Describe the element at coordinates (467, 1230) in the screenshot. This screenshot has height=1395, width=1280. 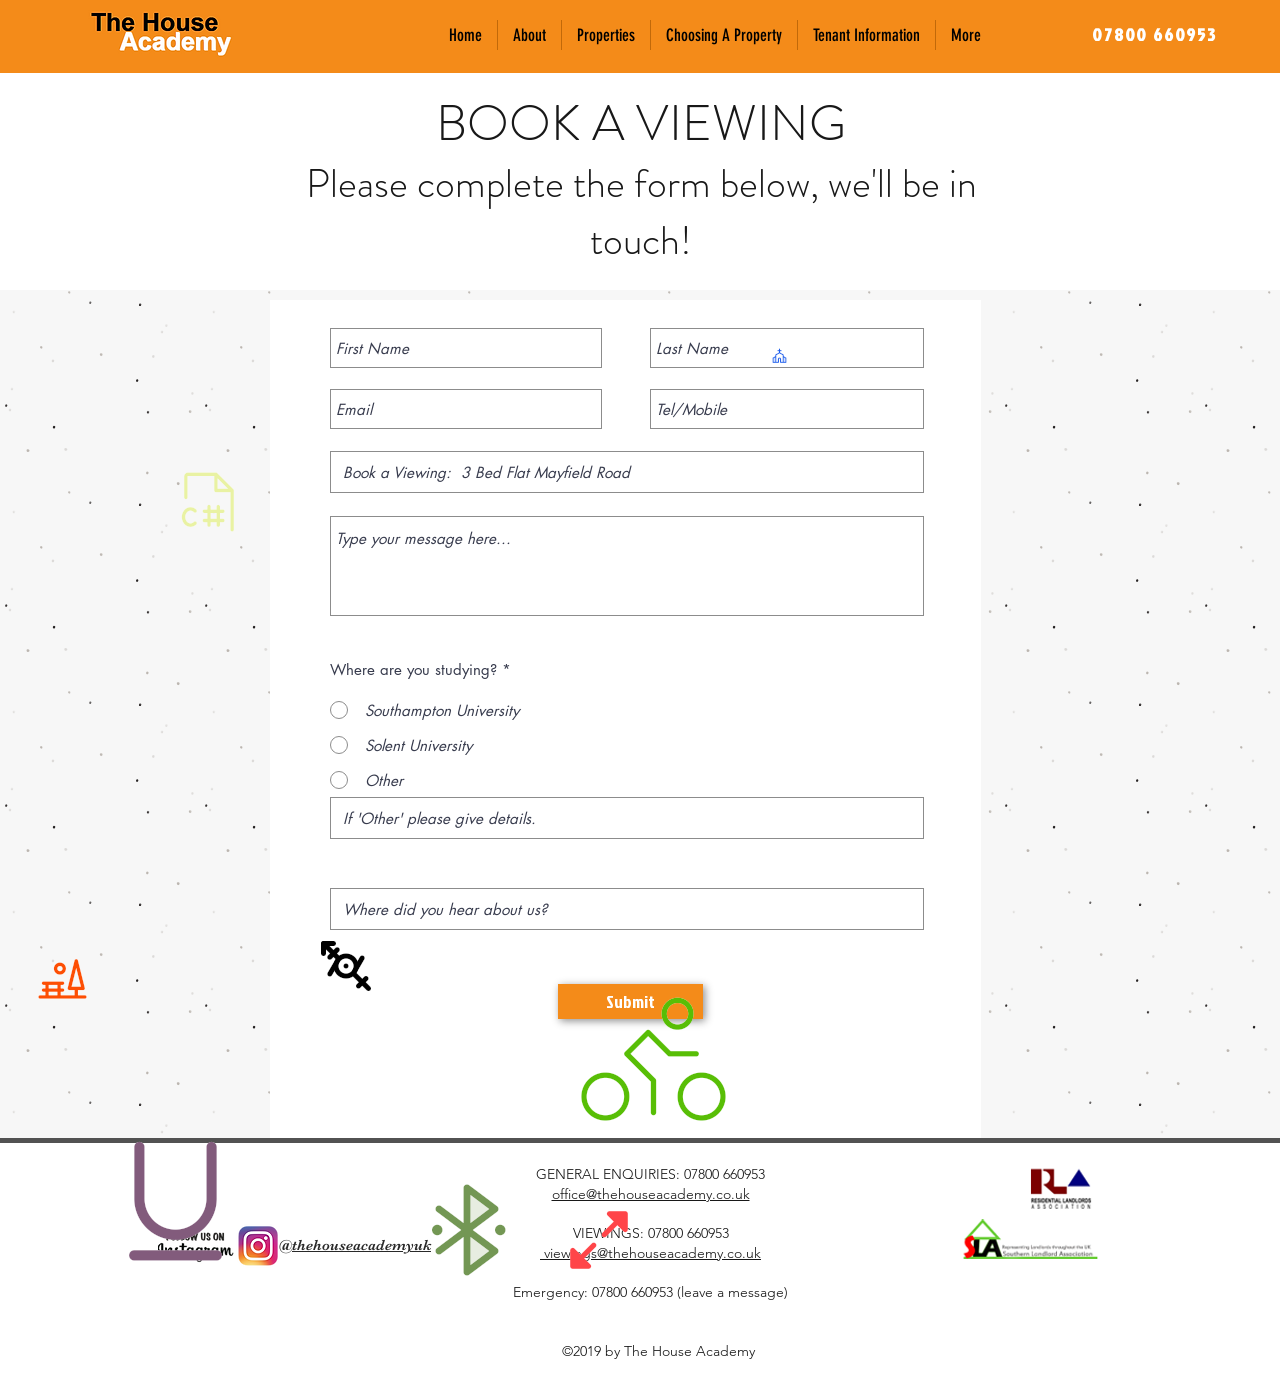
I see `bluetooth device connected` at that location.